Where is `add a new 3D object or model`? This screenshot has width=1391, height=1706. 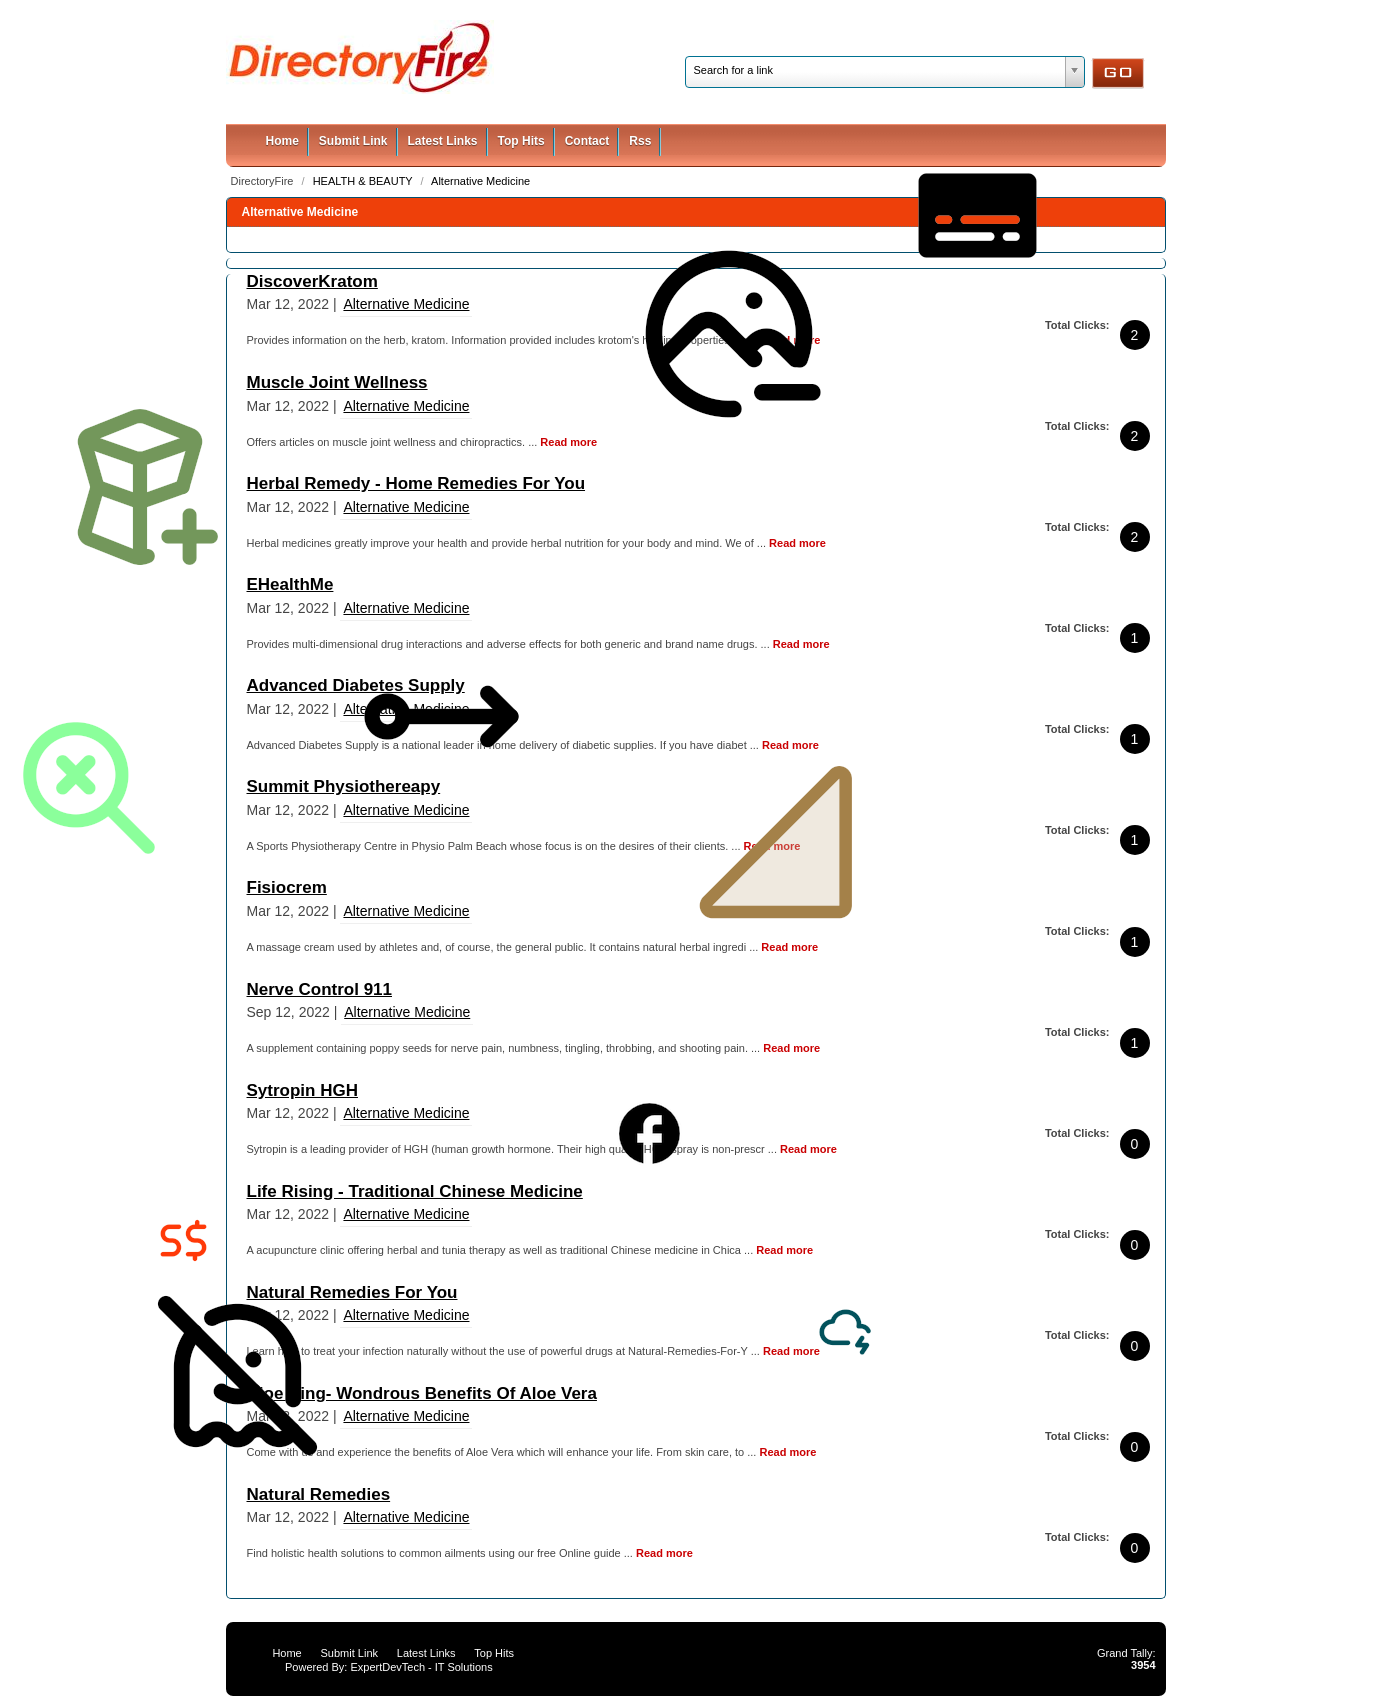
add a new 3D object or model is located at coordinates (140, 487).